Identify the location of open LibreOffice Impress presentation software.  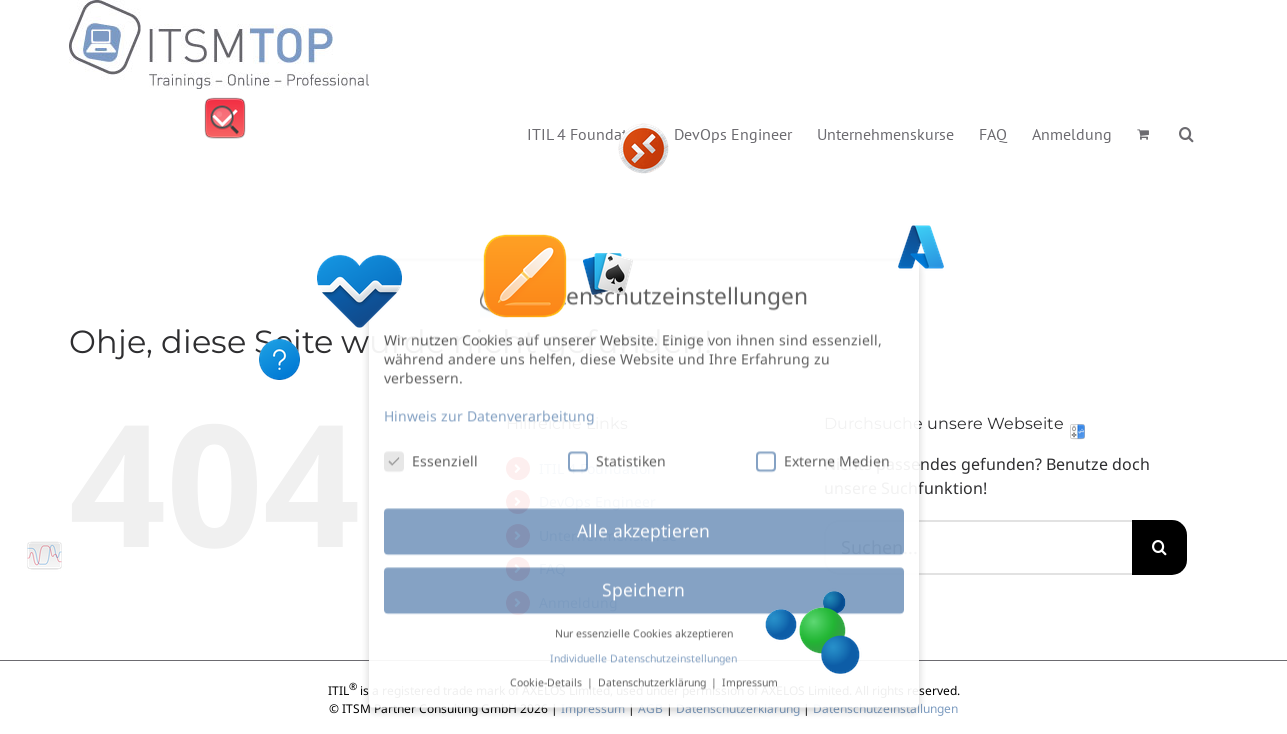
(525, 276).